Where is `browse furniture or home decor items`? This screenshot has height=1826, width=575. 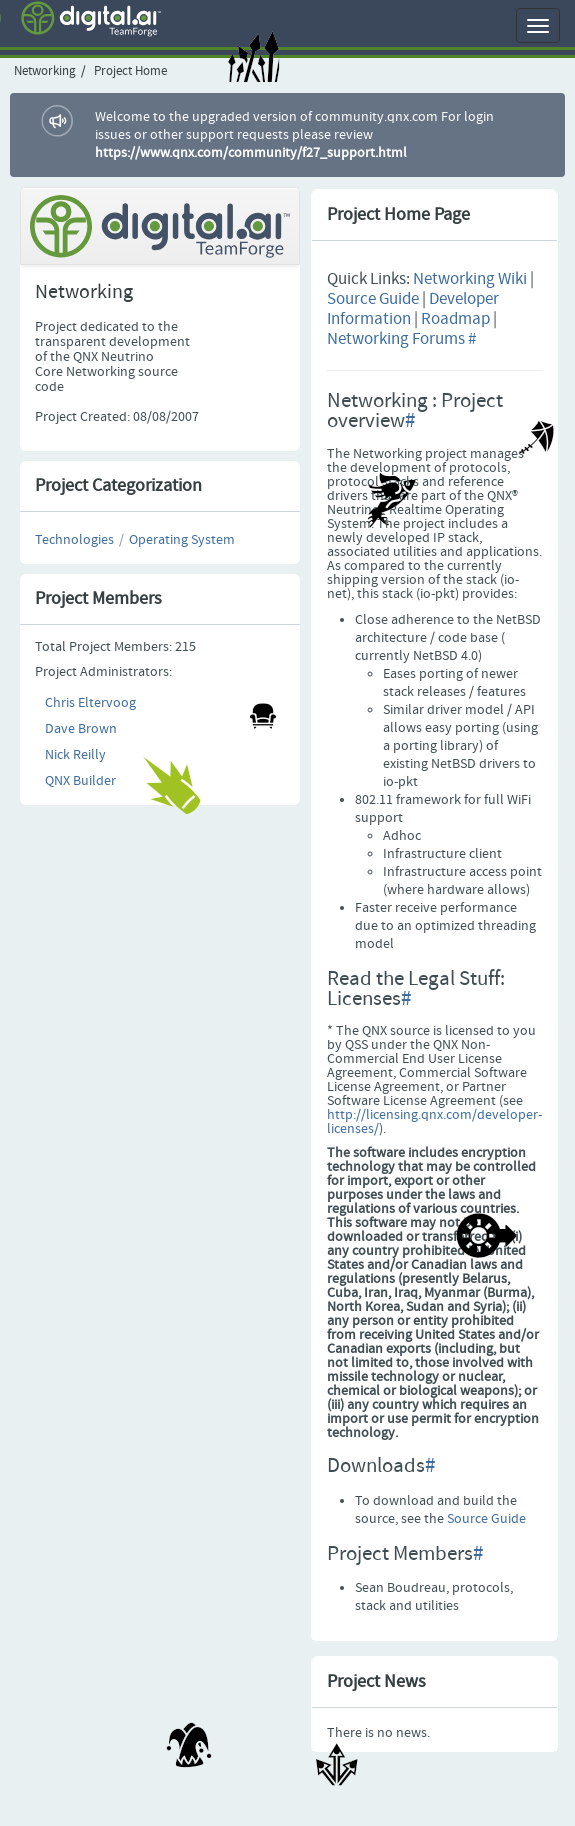 browse furniture or home decor items is located at coordinates (263, 716).